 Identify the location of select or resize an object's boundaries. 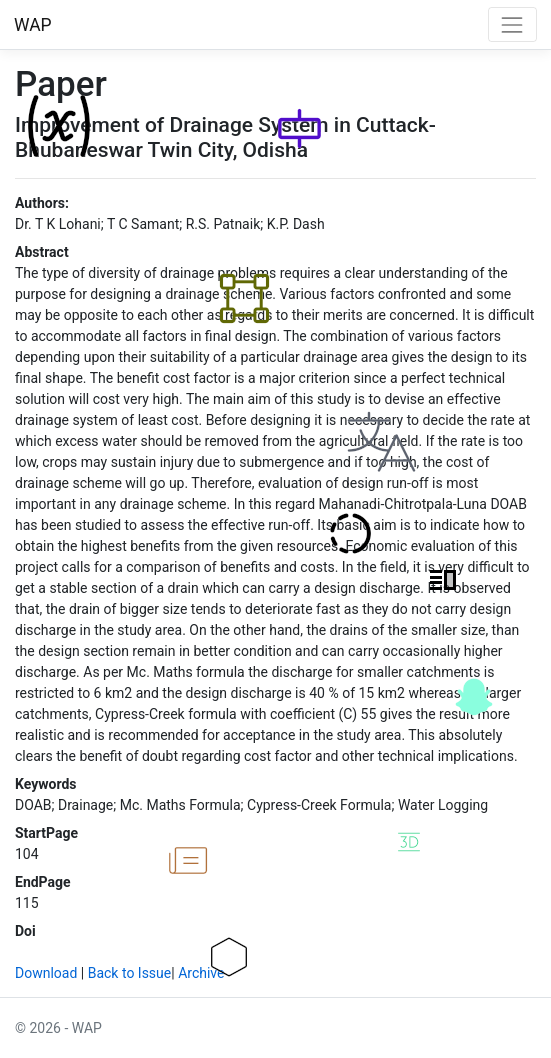
(244, 298).